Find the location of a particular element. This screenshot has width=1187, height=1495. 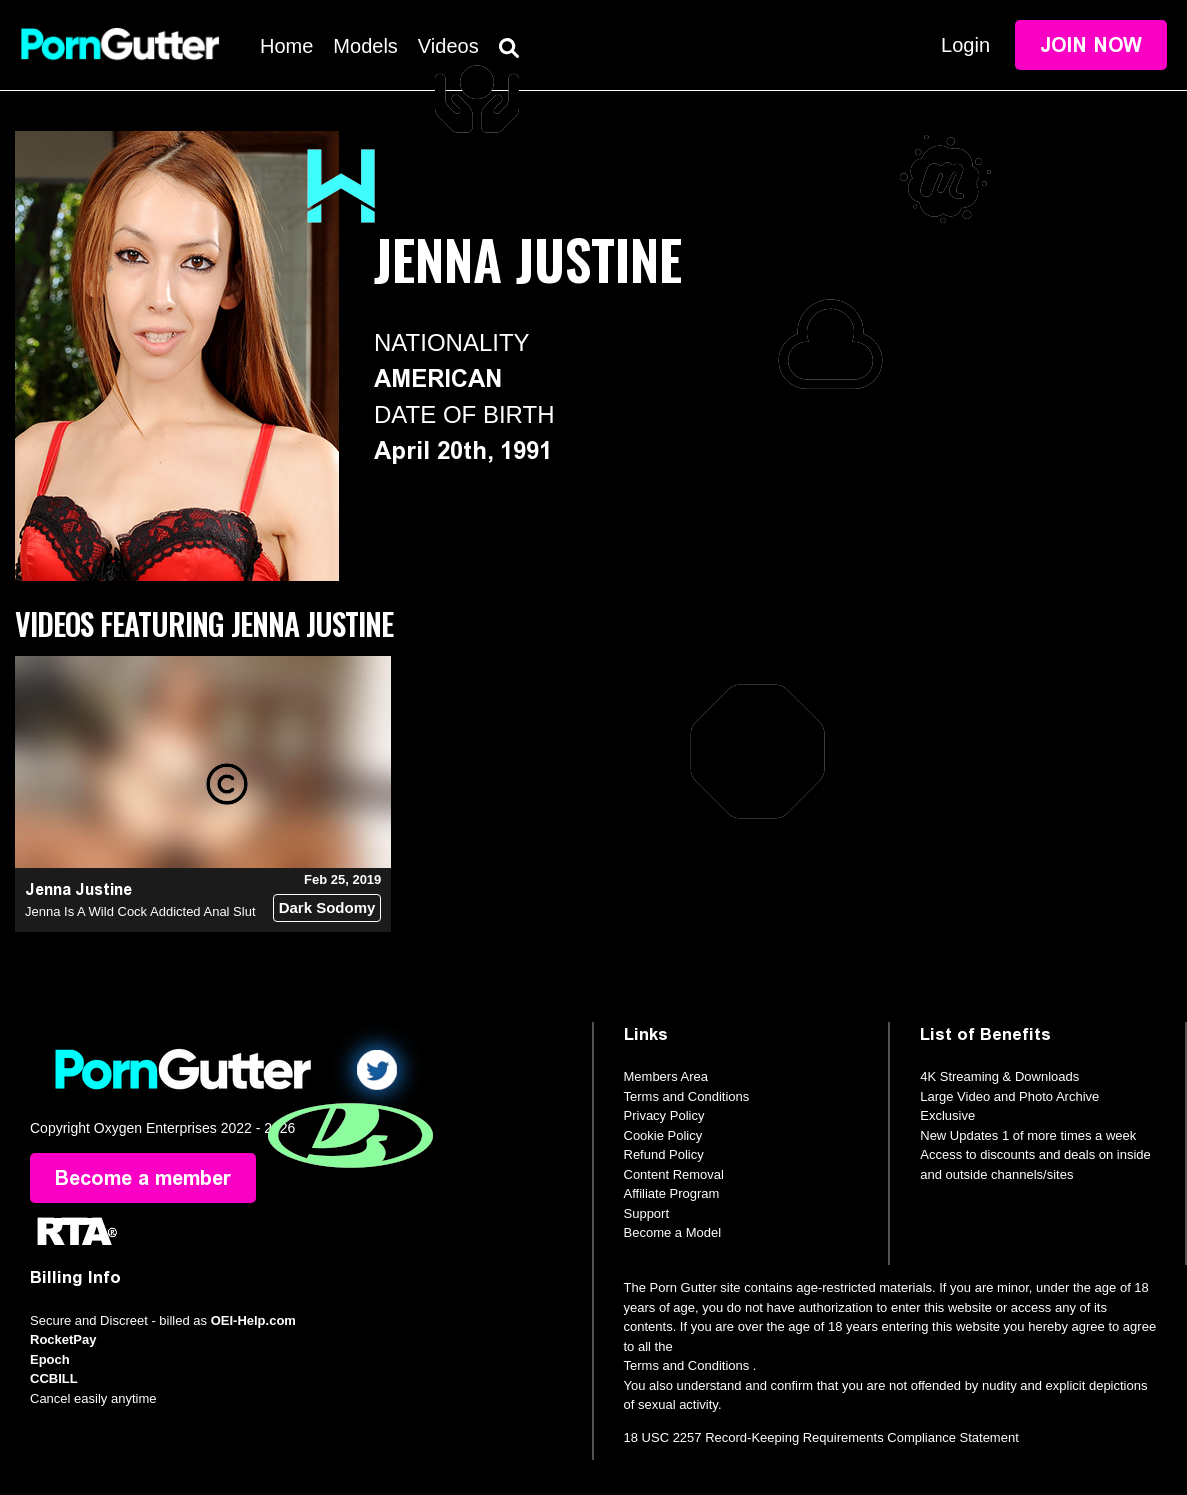

Lada automotive brand logo is located at coordinates (350, 1135).